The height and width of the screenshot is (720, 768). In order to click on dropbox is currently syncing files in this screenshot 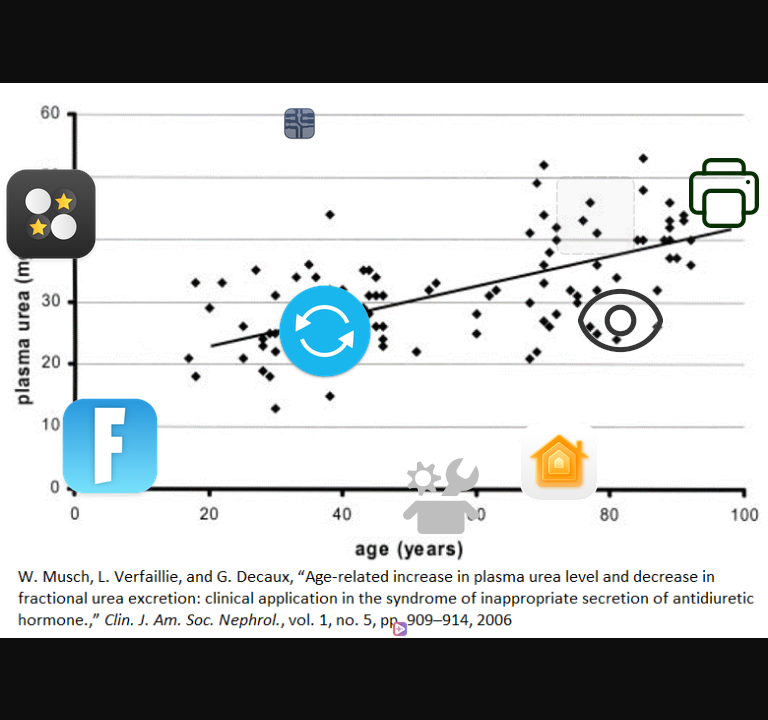, I will do `click(325, 331)`.